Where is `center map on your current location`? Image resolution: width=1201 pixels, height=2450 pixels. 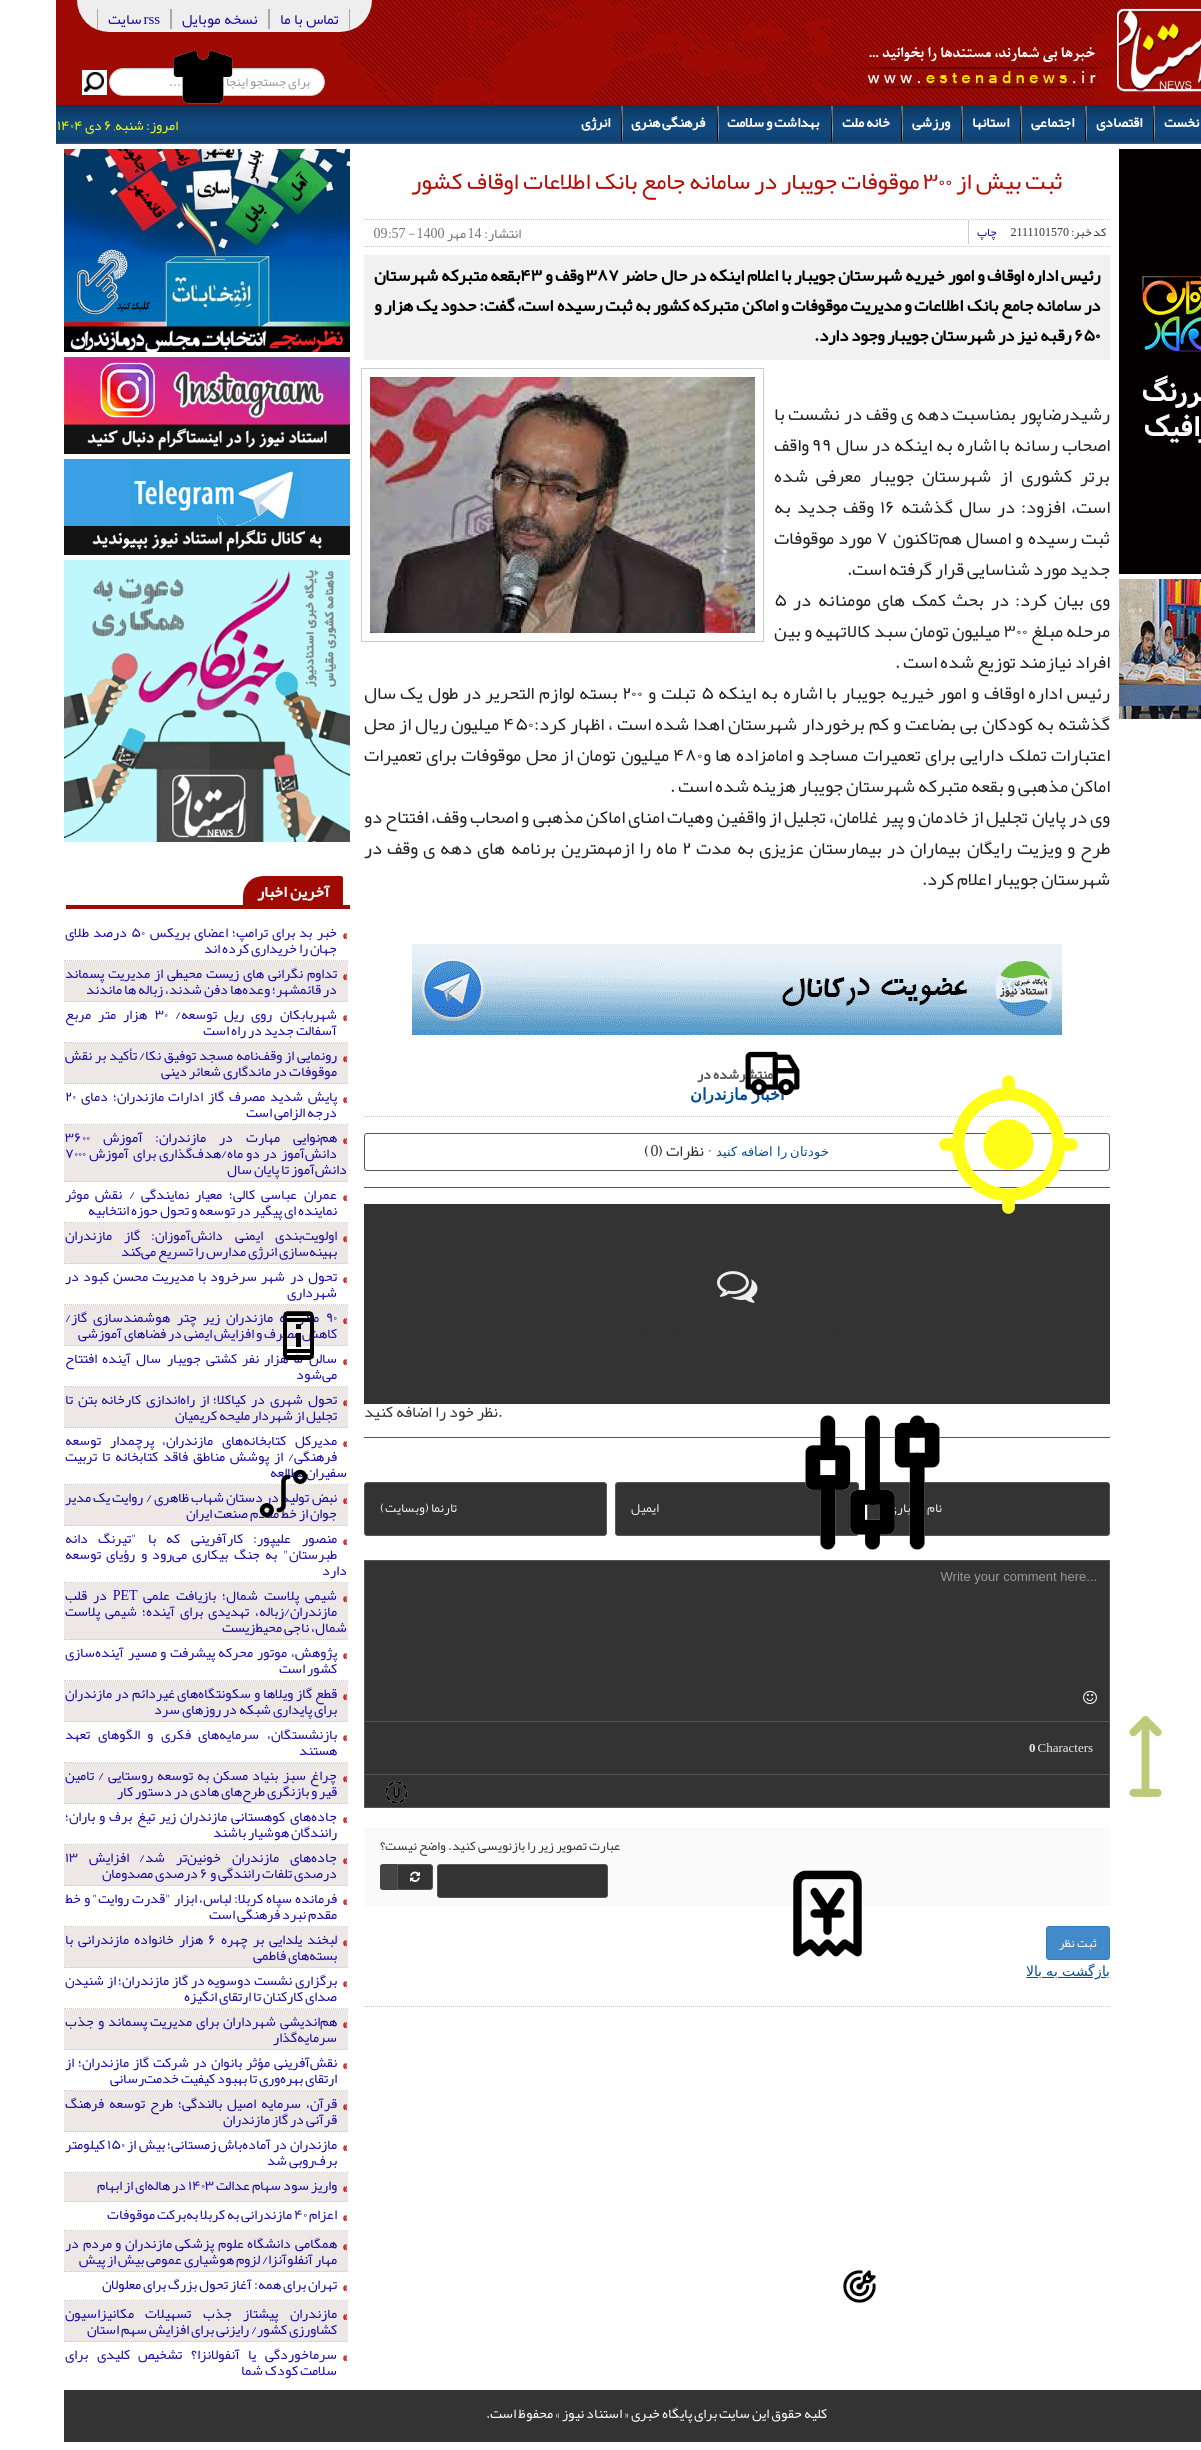
center map on your current location is located at coordinates (1008, 1144).